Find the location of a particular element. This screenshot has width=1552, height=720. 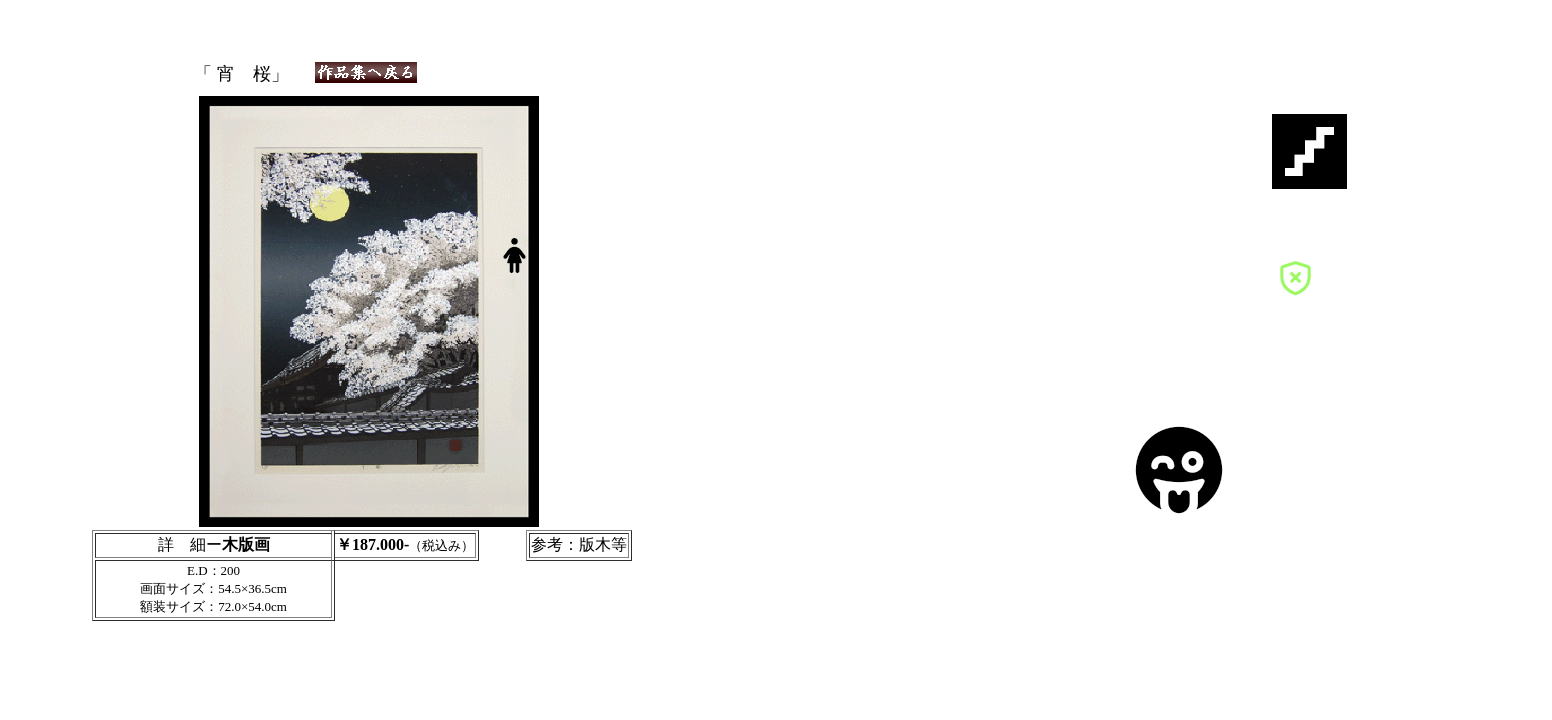

react with a playful or silly expression is located at coordinates (1179, 470).